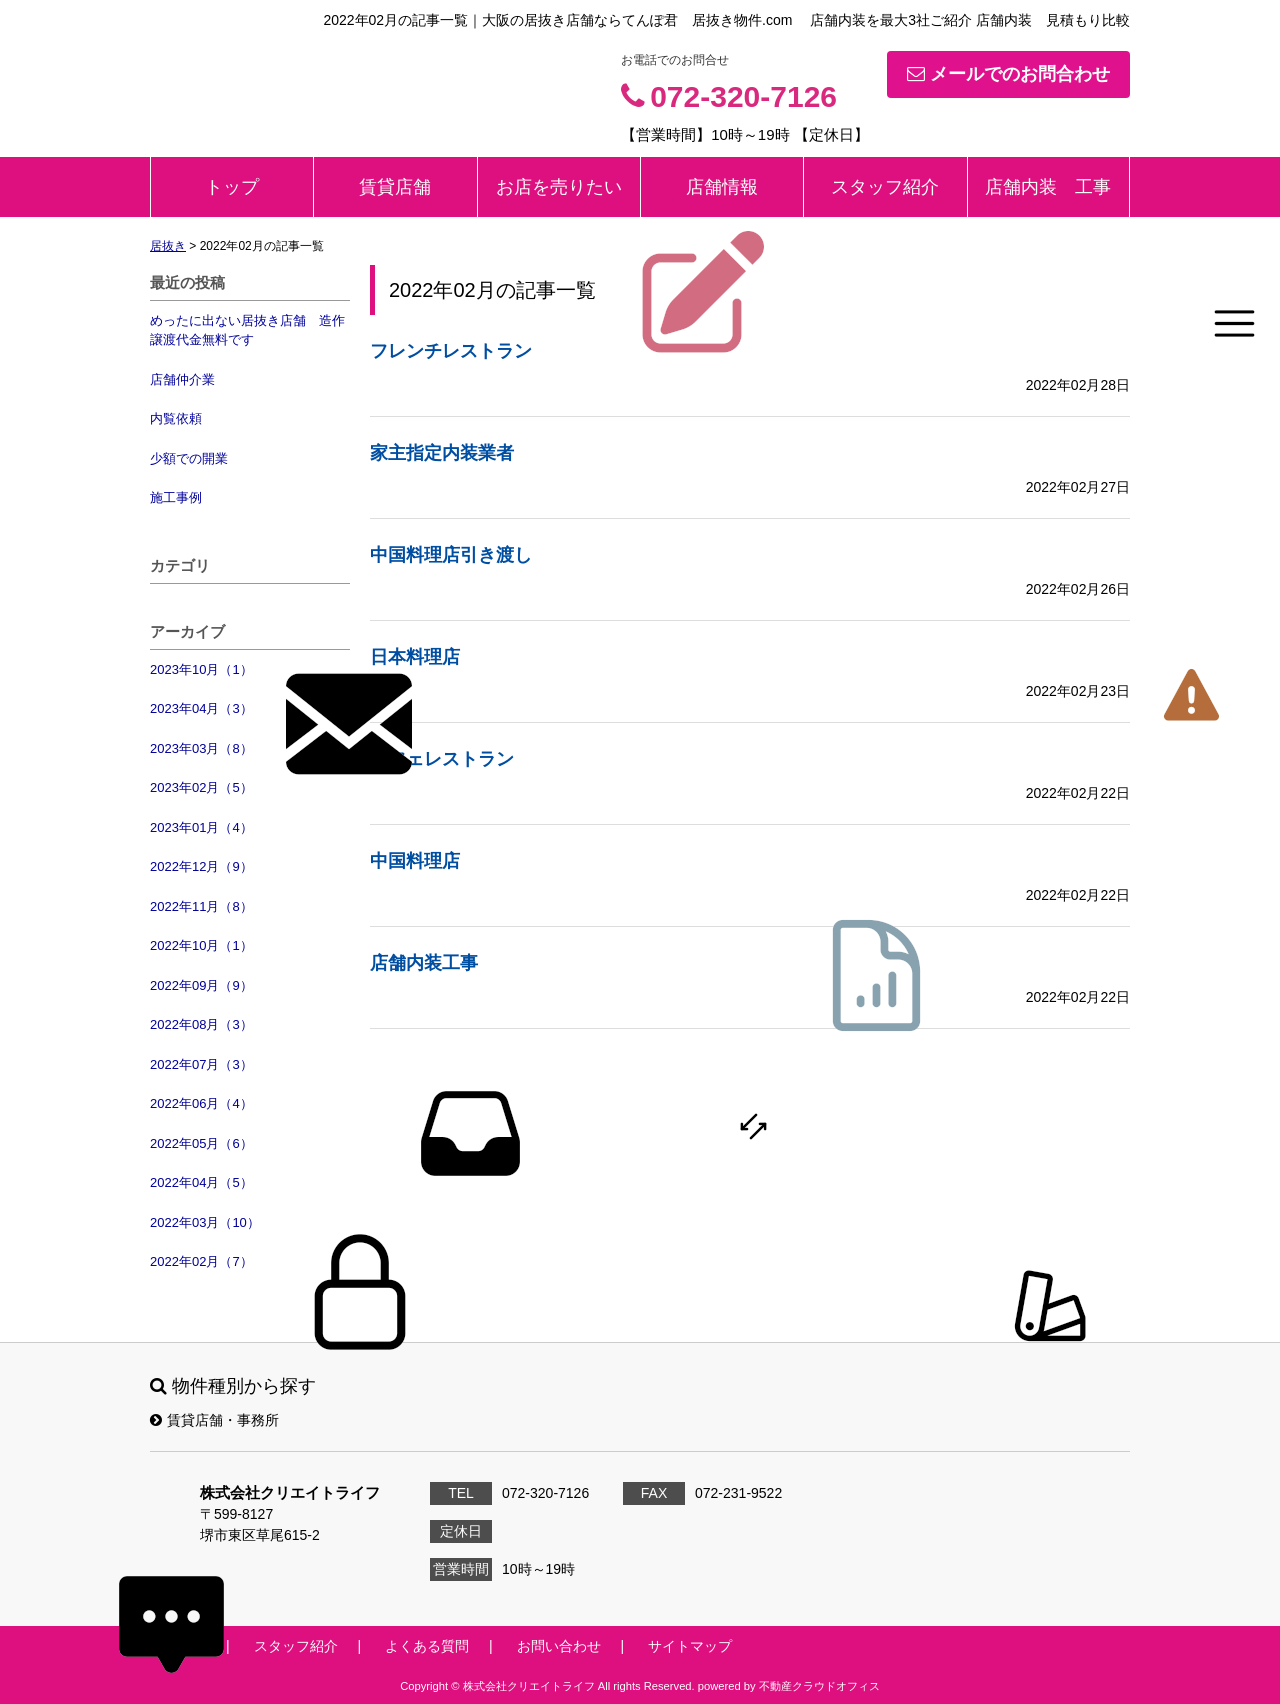  Describe the element at coordinates (470, 1133) in the screenshot. I see `view your inbox messages` at that location.